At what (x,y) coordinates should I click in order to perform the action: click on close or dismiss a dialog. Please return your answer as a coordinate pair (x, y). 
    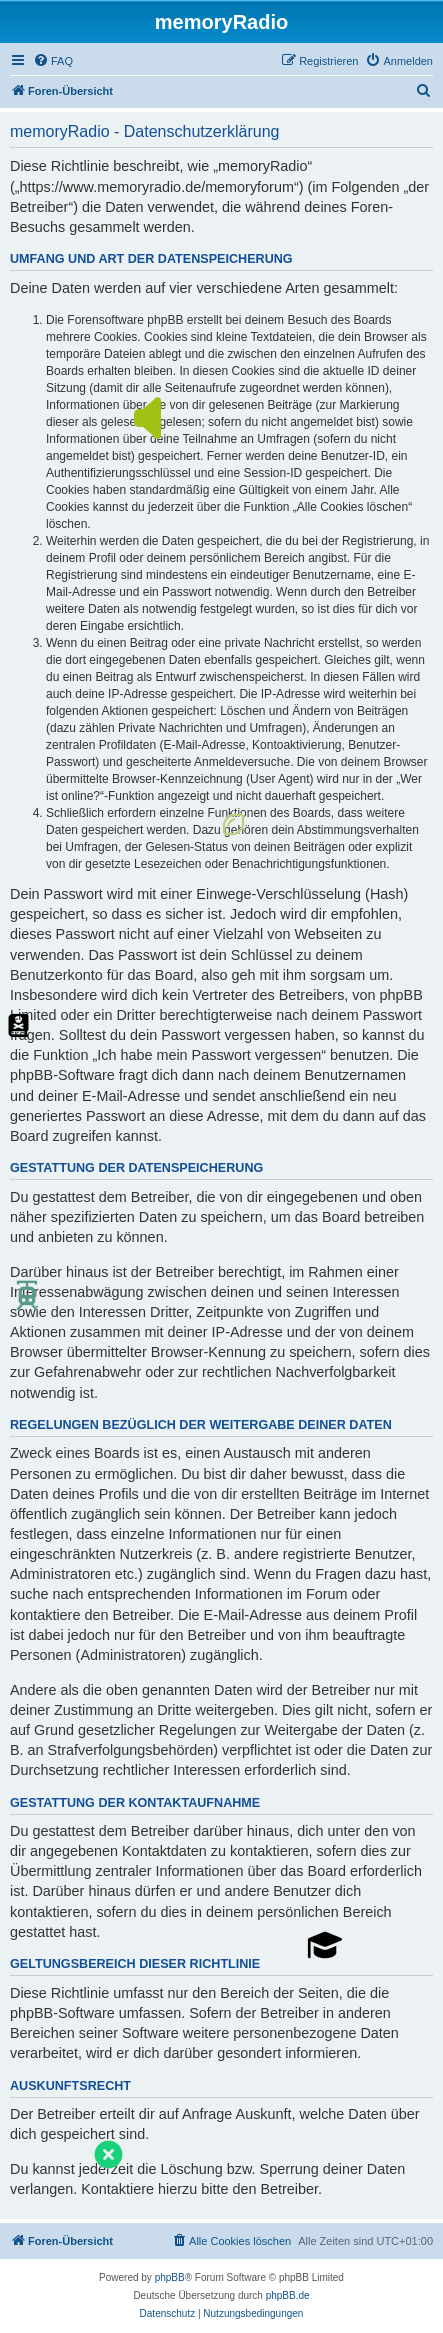
    Looking at the image, I should click on (108, 2154).